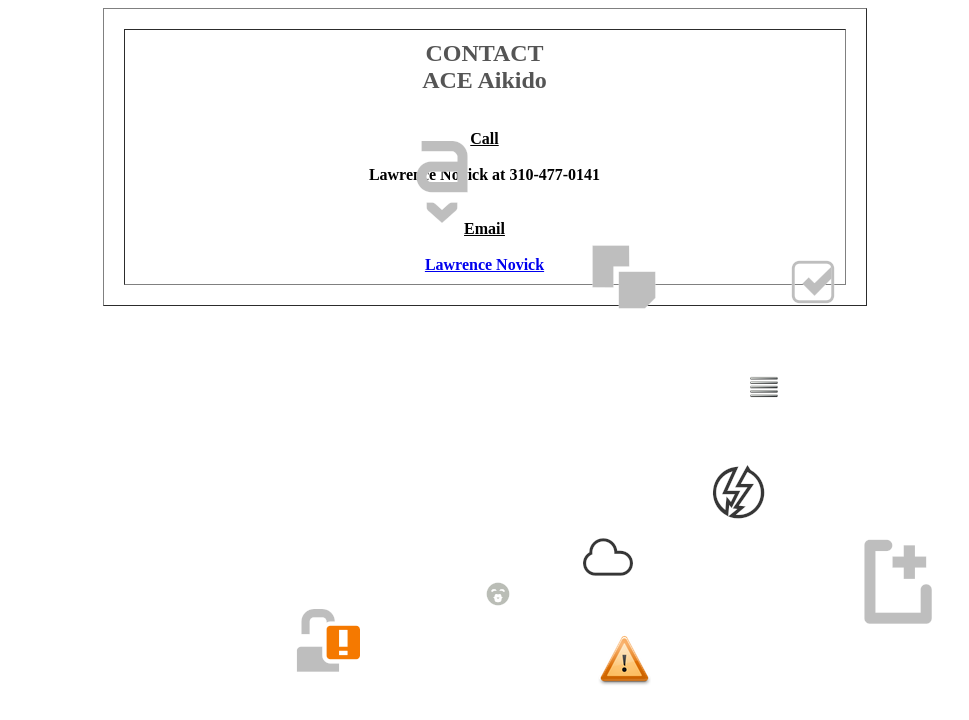 Image resolution: width=969 pixels, height=720 pixels. Describe the element at coordinates (624, 277) in the screenshot. I see `copy selected content to clipboard` at that location.